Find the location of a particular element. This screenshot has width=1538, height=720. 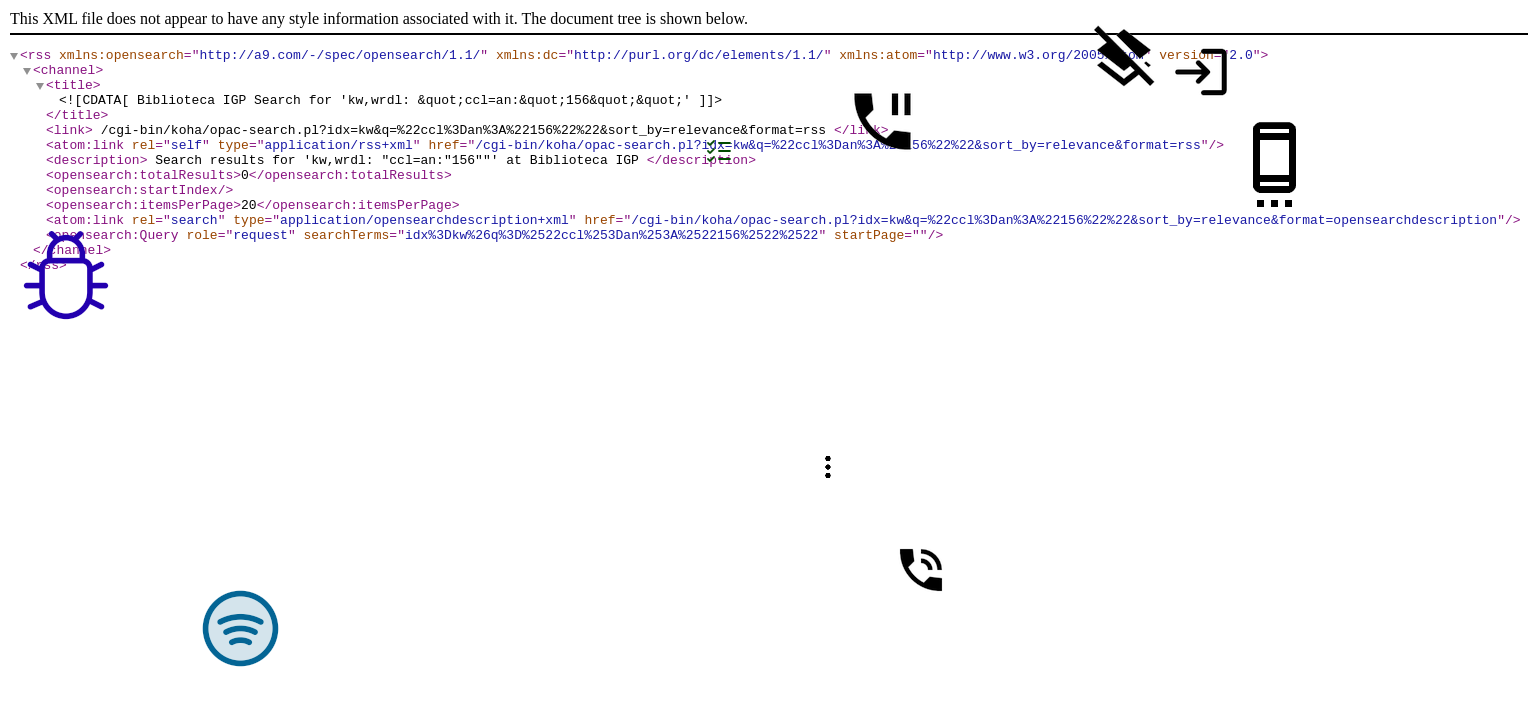

clear all map layers is located at coordinates (1124, 59).